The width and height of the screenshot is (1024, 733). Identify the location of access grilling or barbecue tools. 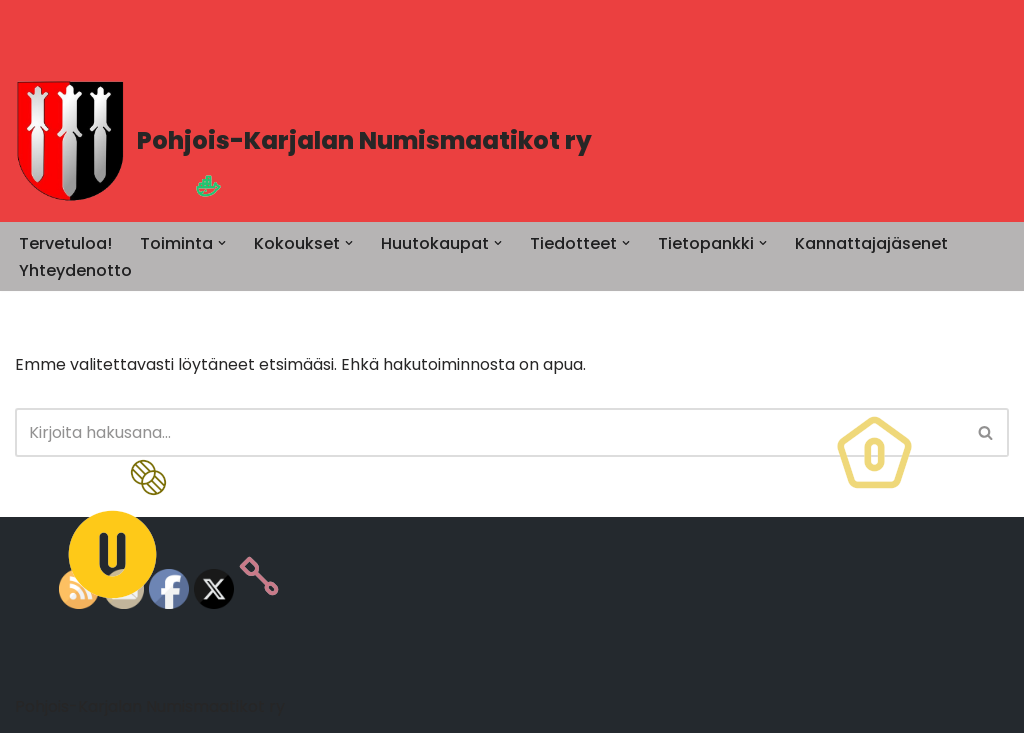
(259, 576).